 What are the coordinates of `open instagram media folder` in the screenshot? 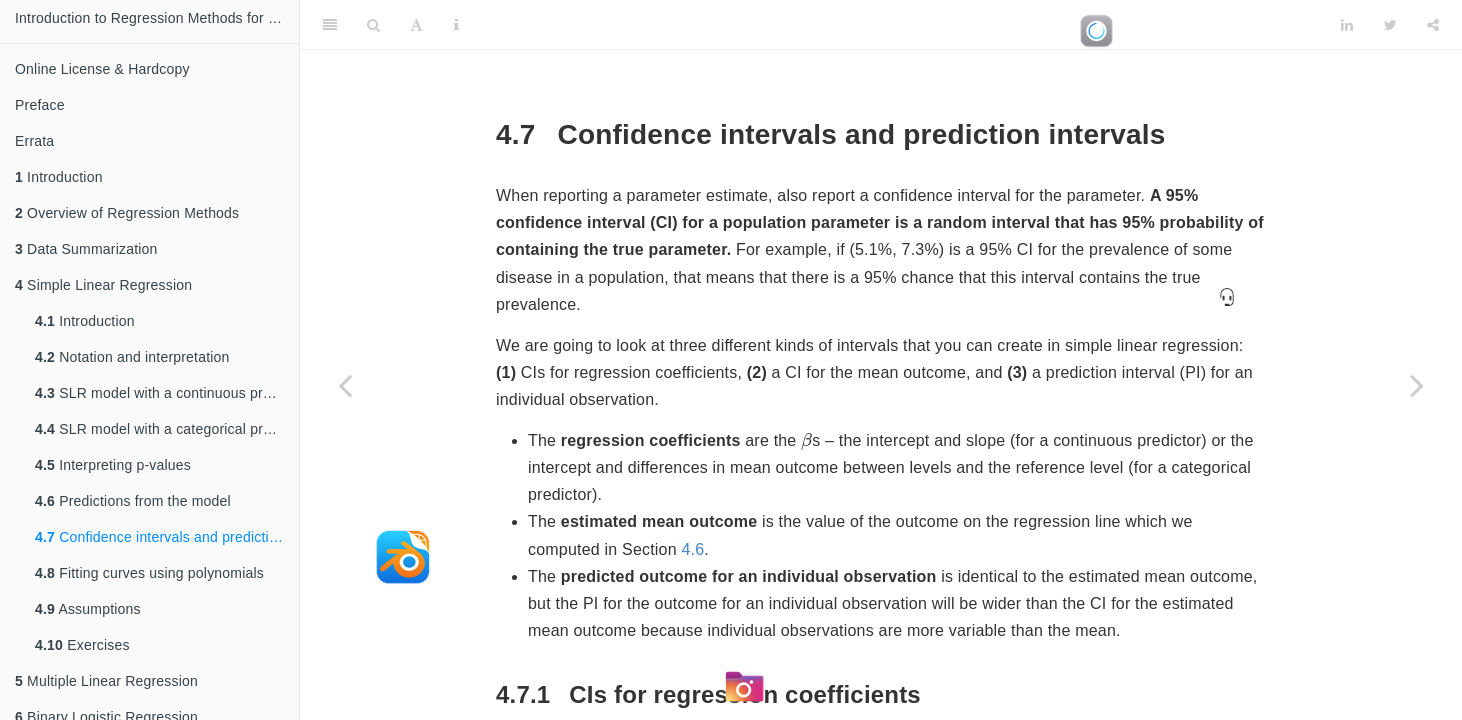 It's located at (744, 687).